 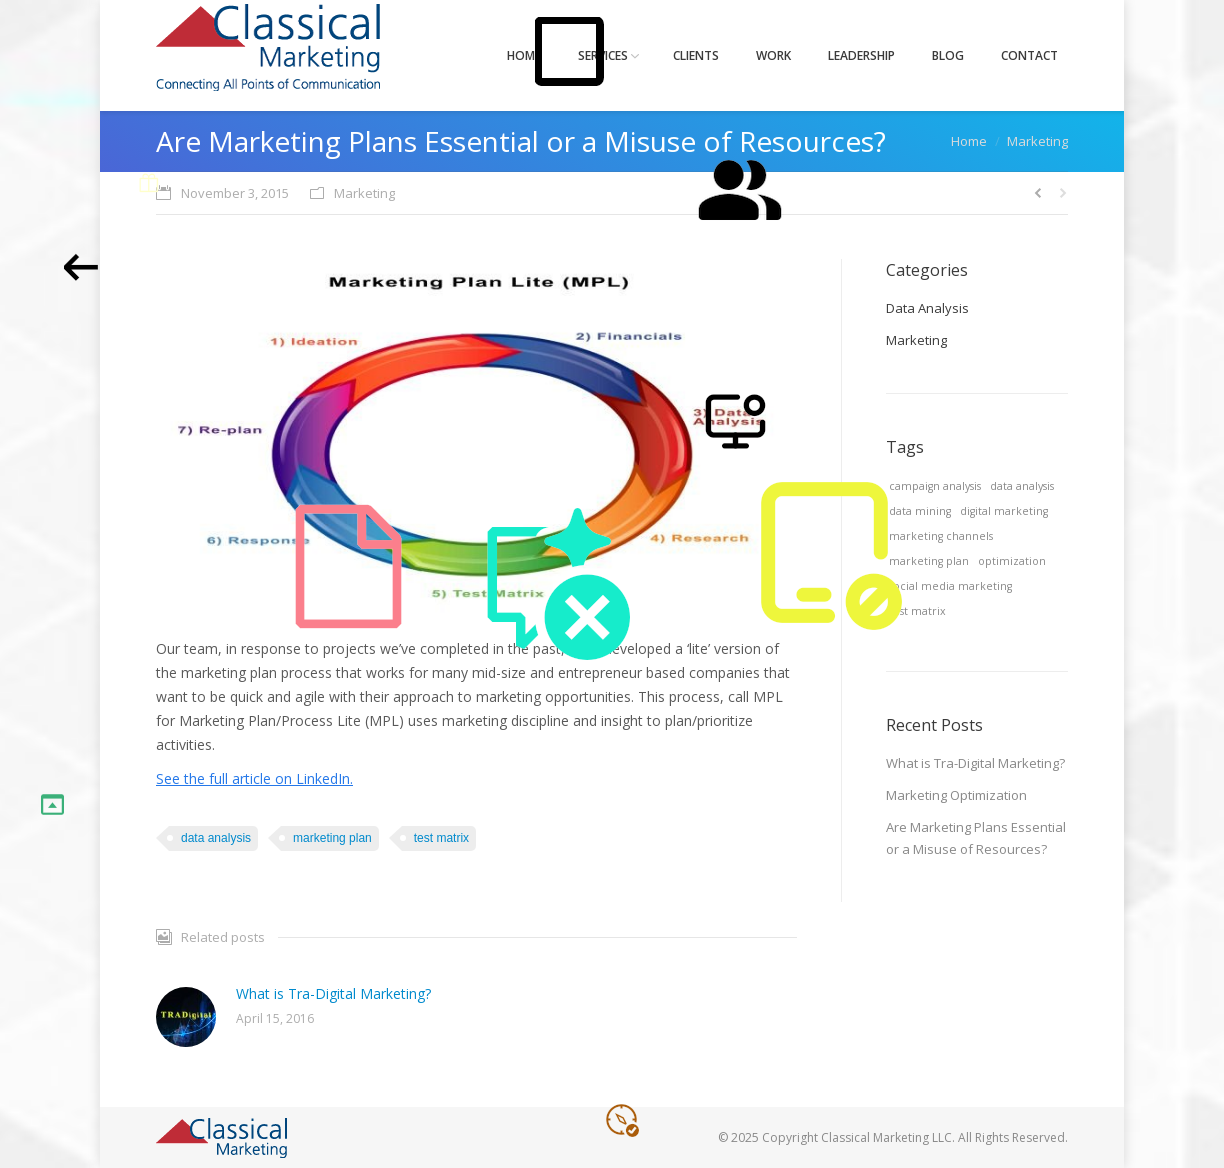 What do you see at coordinates (83, 268) in the screenshot?
I see `go back to the previous screen` at bounding box center [83, 268].